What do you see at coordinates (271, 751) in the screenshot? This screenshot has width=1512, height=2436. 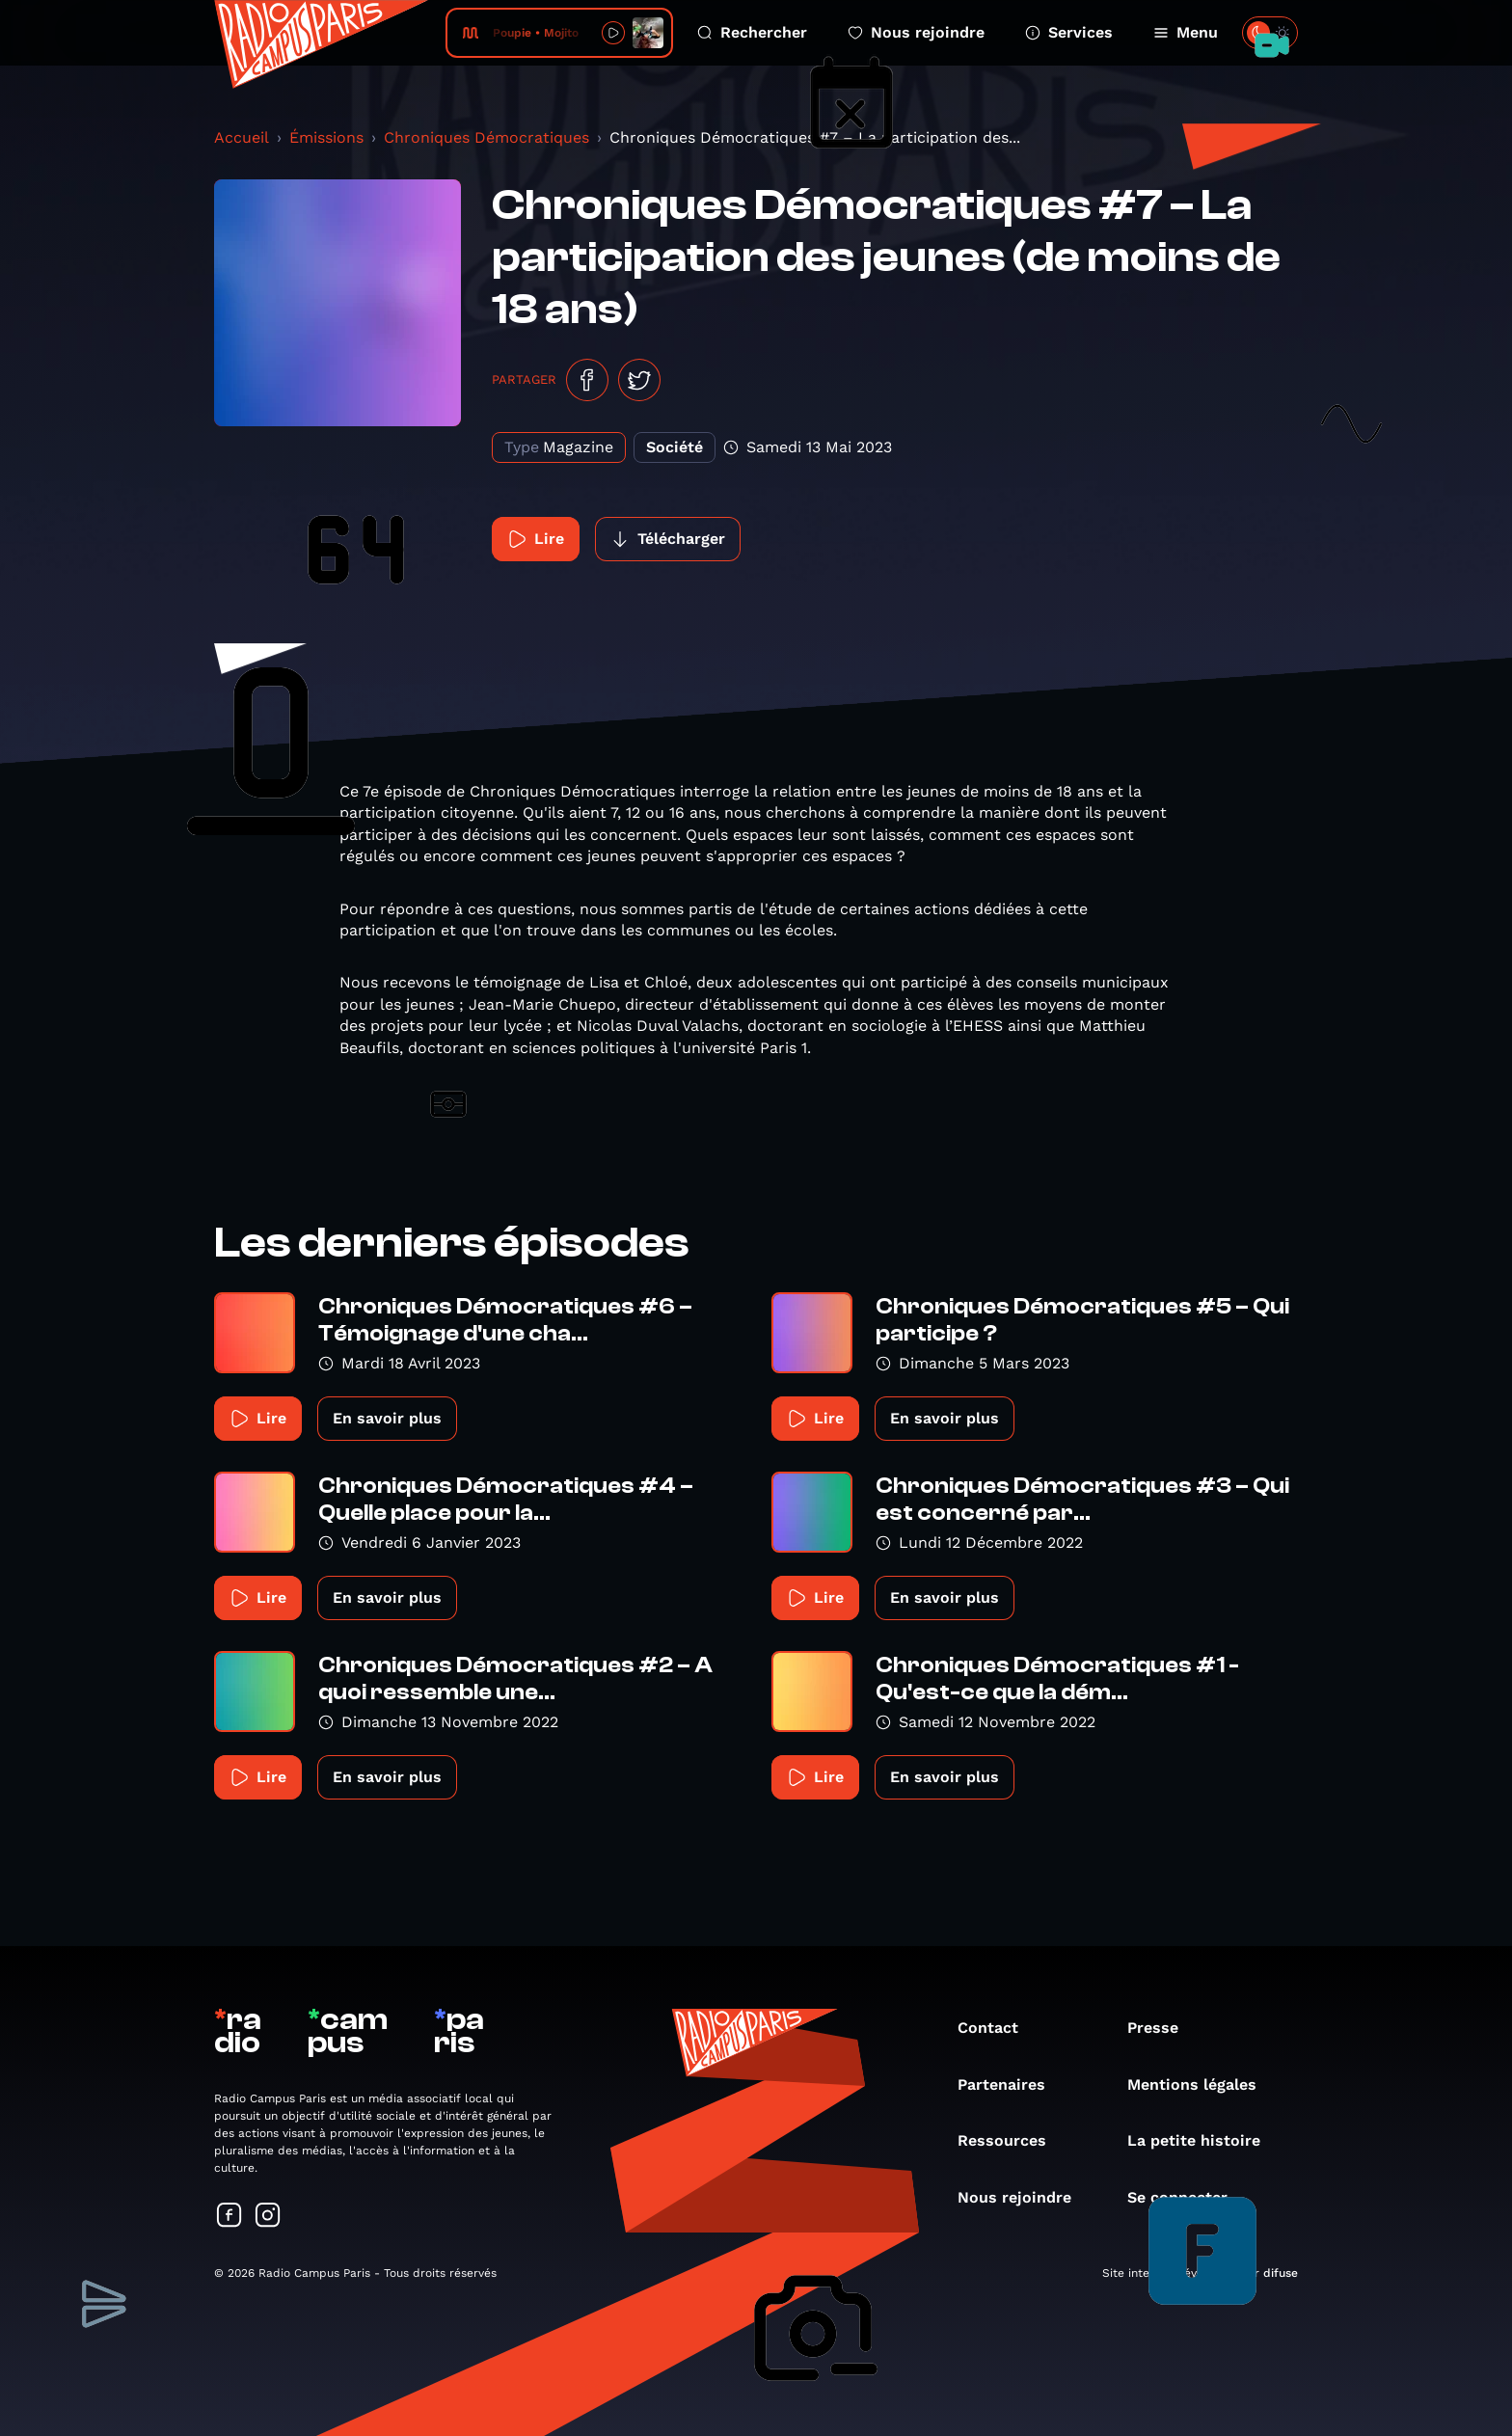 I see `align selected elements to the bottom` at bounding box center [271, 751].